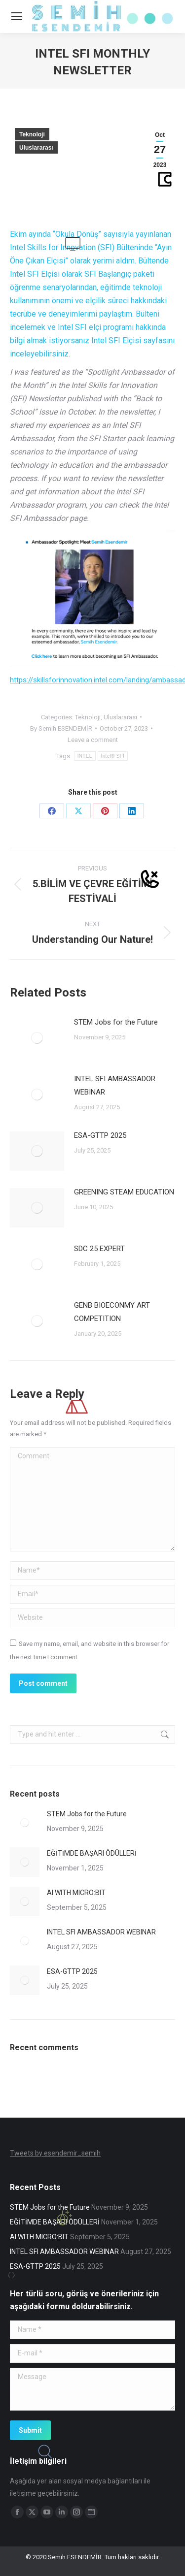 The image size is (185, 2576). Describe the element at coordinates (45, 2451) in the screenshot. I see `search for content or items` at that location.